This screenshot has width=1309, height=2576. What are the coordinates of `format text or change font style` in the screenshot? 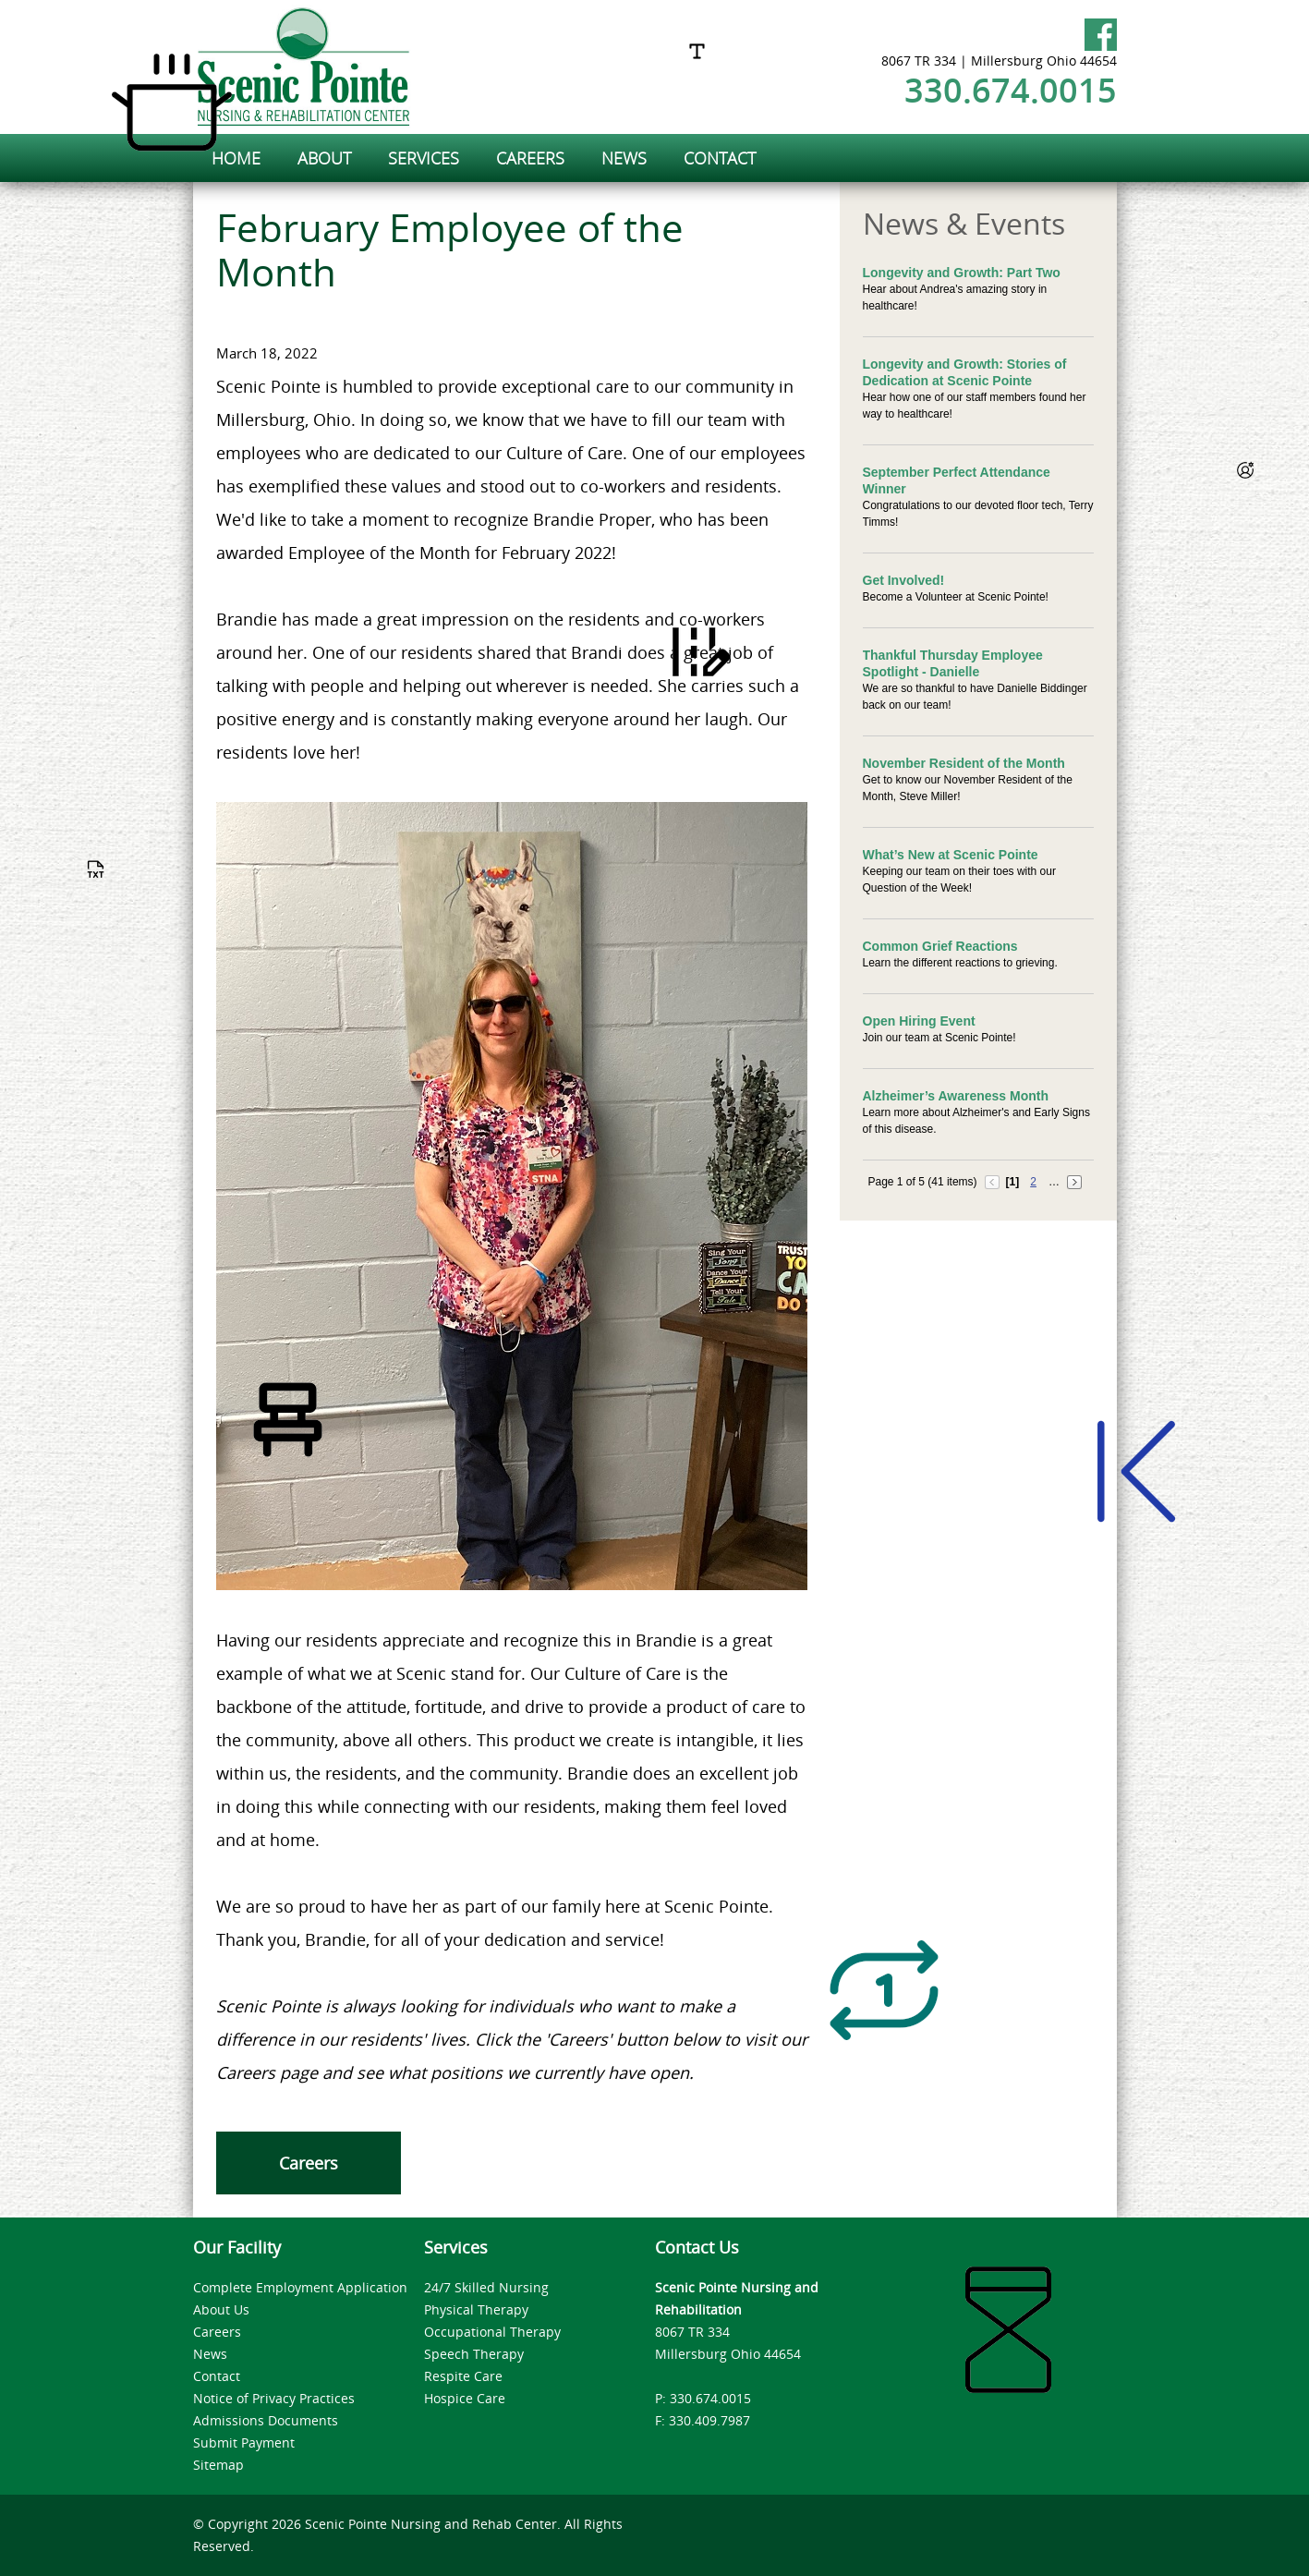 It's located at (697, 51).